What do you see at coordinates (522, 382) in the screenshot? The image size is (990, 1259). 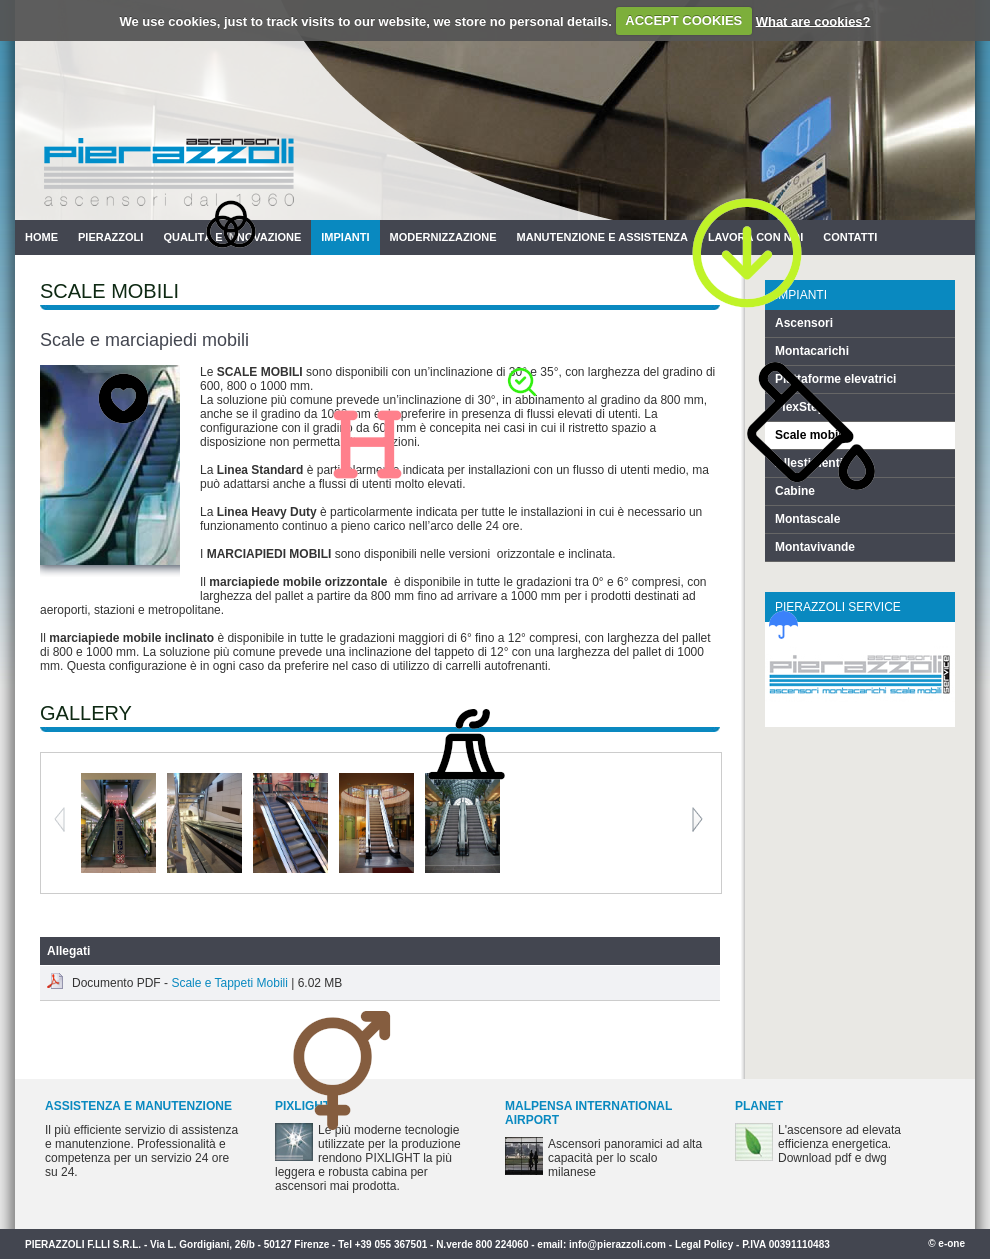 I see `search completed successfully` at bounding box center [522, 382].